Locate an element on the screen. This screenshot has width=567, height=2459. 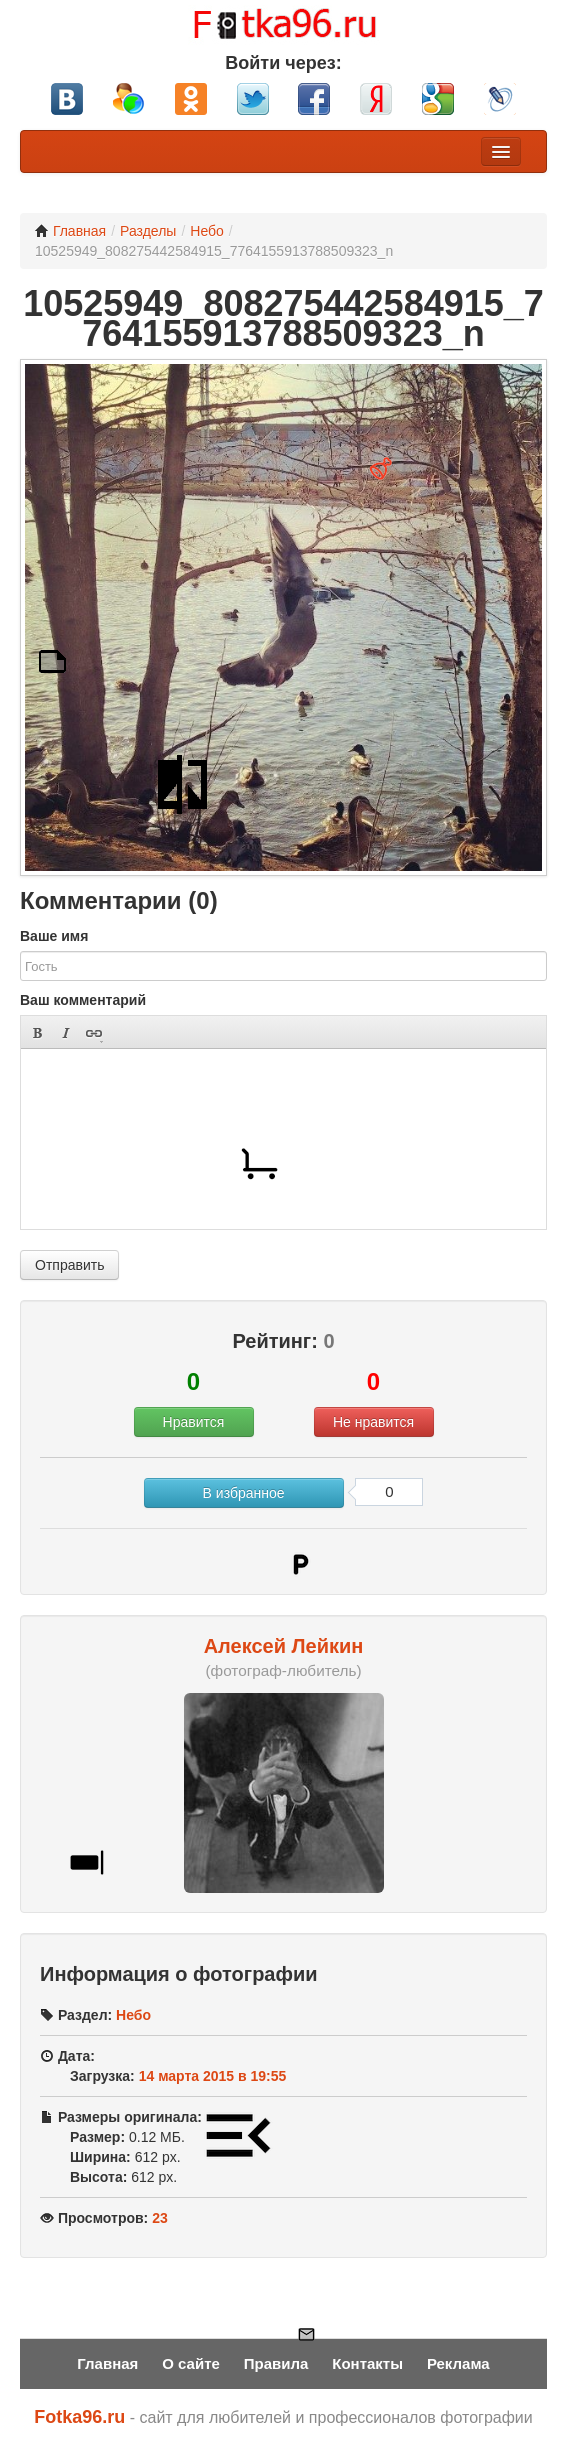
create a new note is located at coordinates (52, 661).